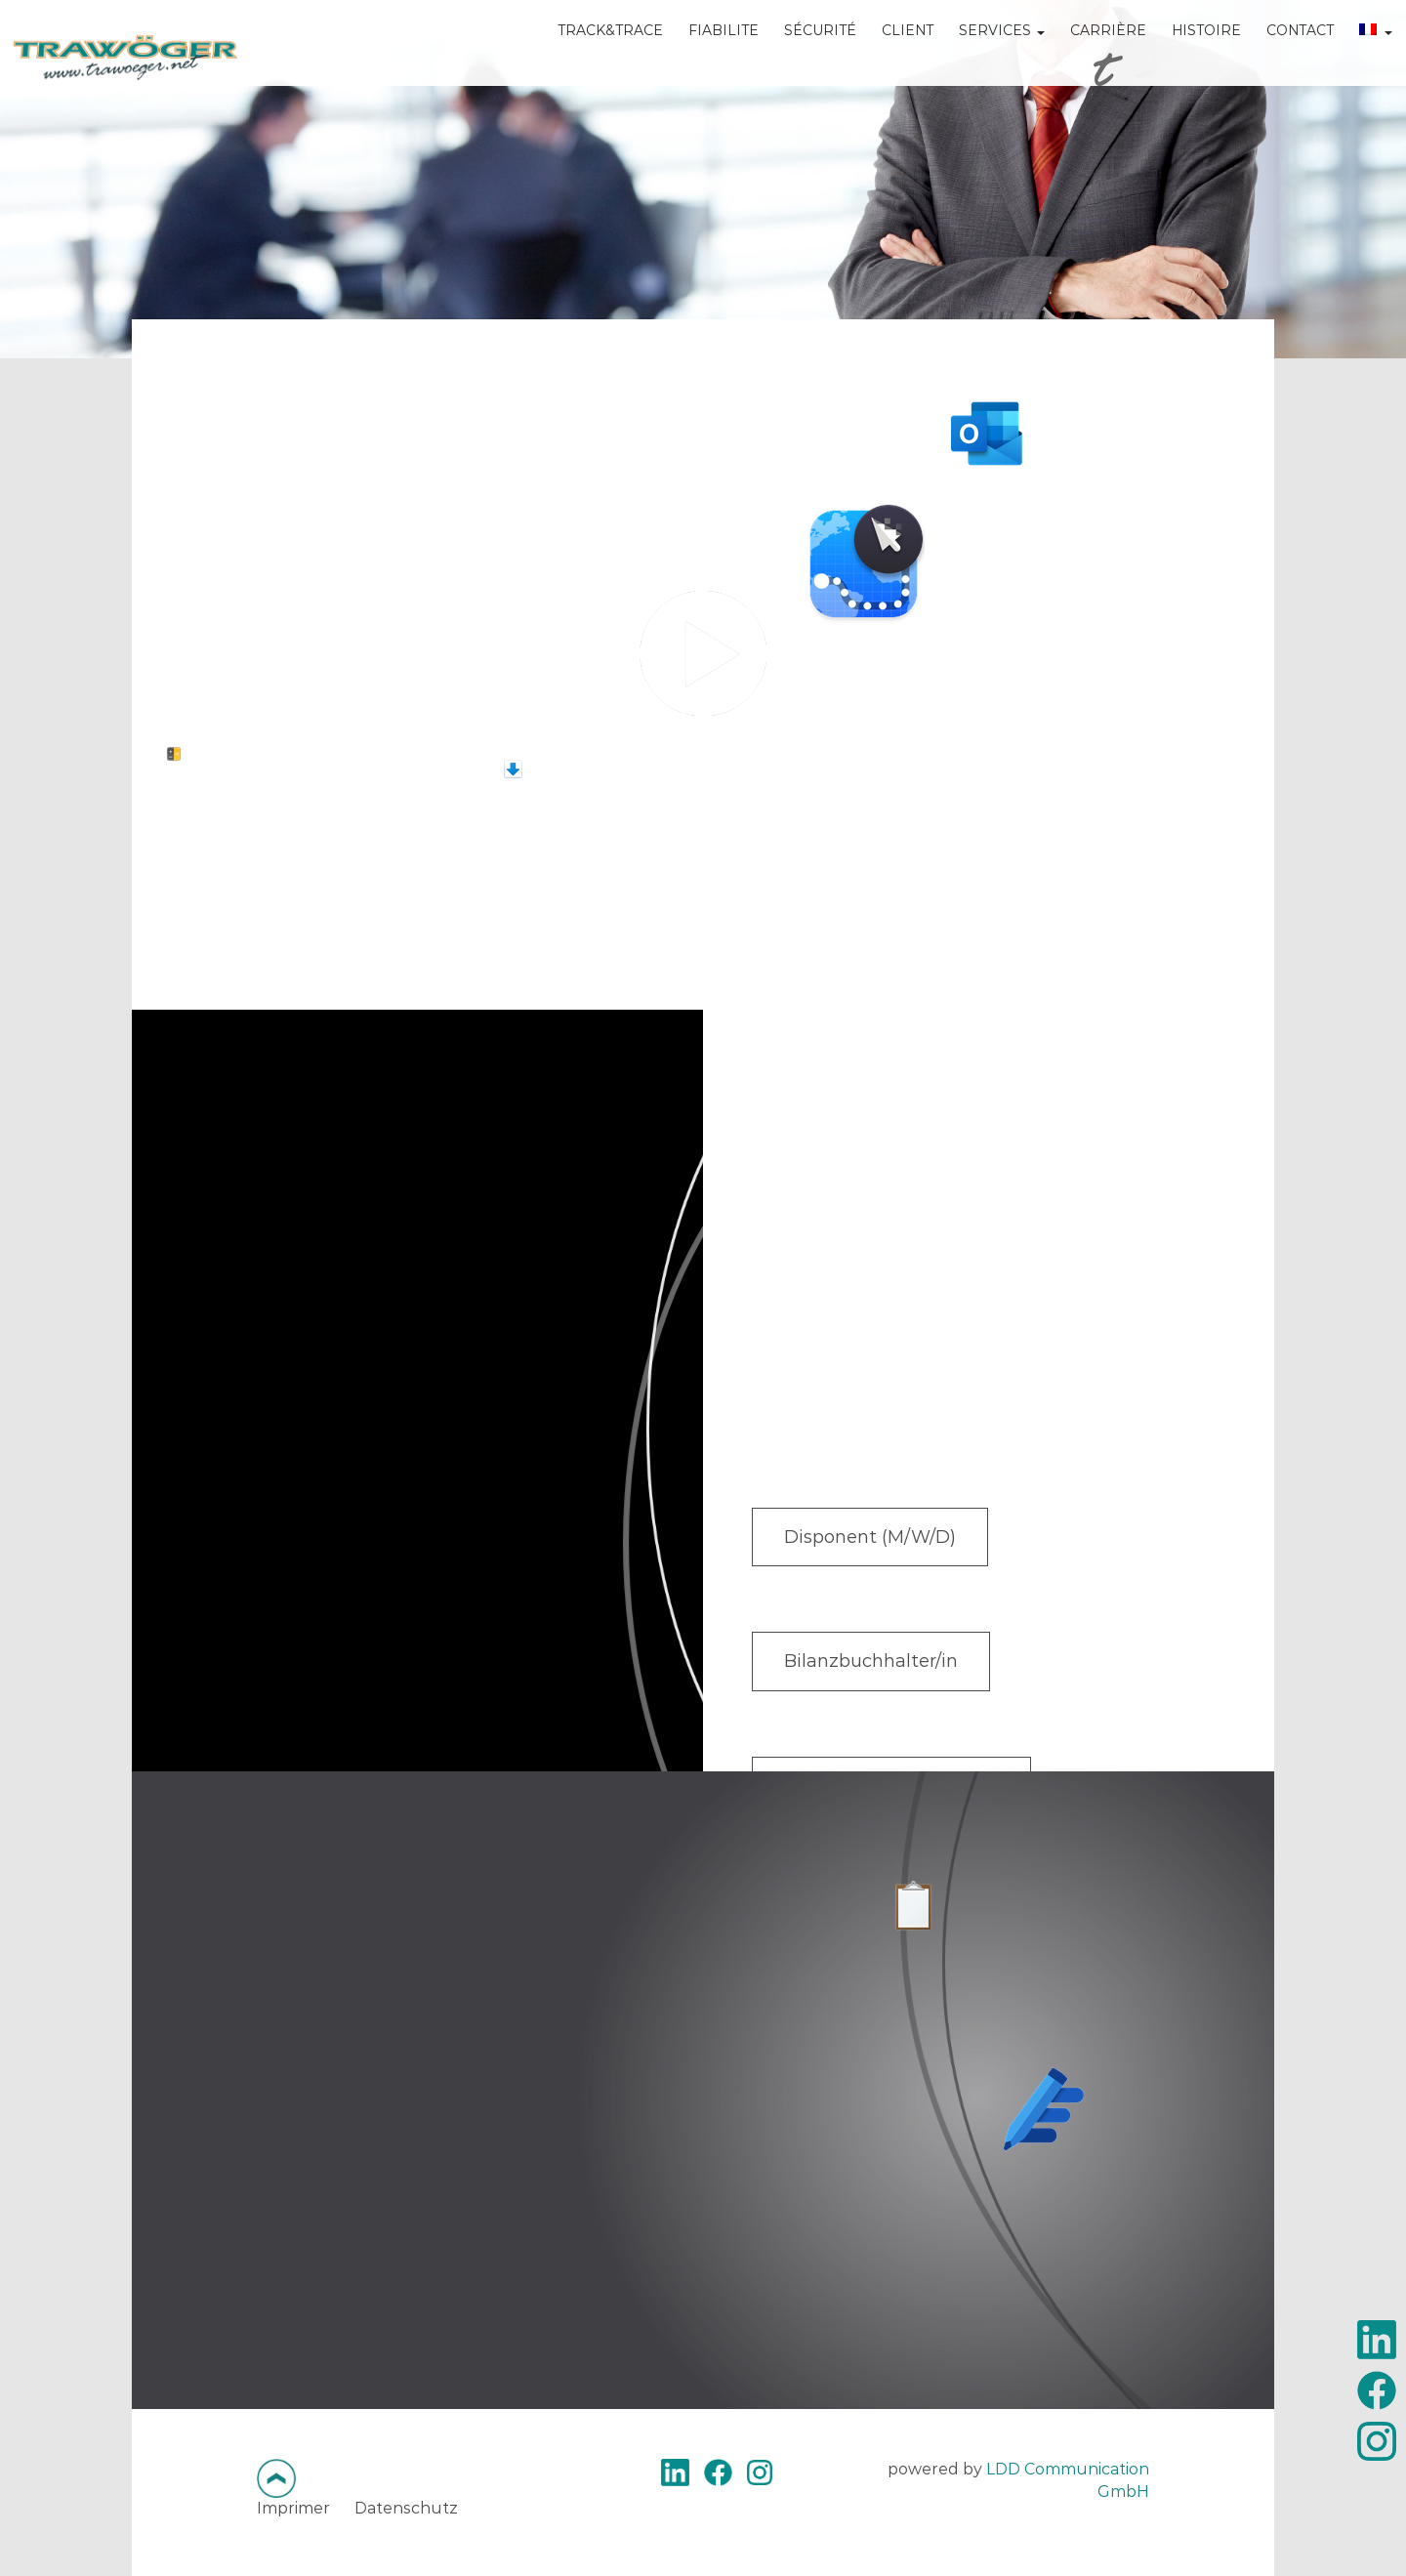 Image resolution: width=1406 pixels, height=2576 pixels. I want to click on open gnome connections remote desktop app, so click(863, 563).